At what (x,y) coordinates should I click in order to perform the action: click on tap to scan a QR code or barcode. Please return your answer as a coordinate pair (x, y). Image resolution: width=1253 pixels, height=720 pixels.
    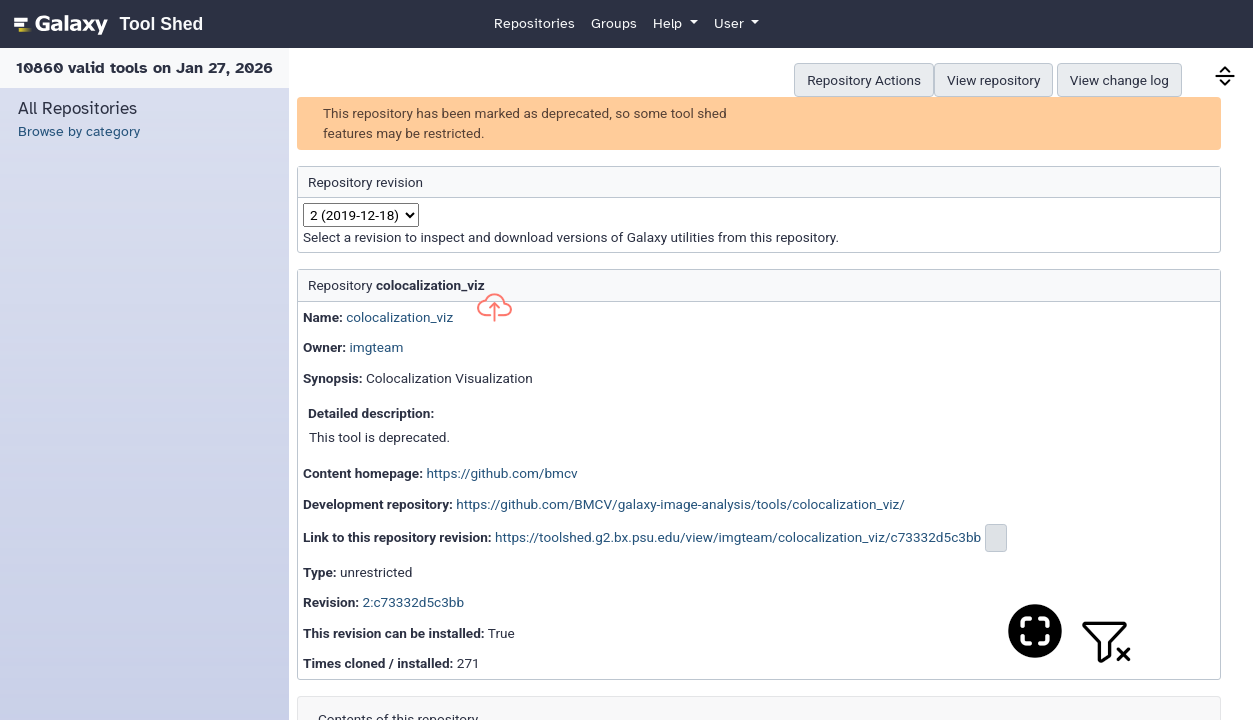
    Looking at the image, I should click on (1035, 631).